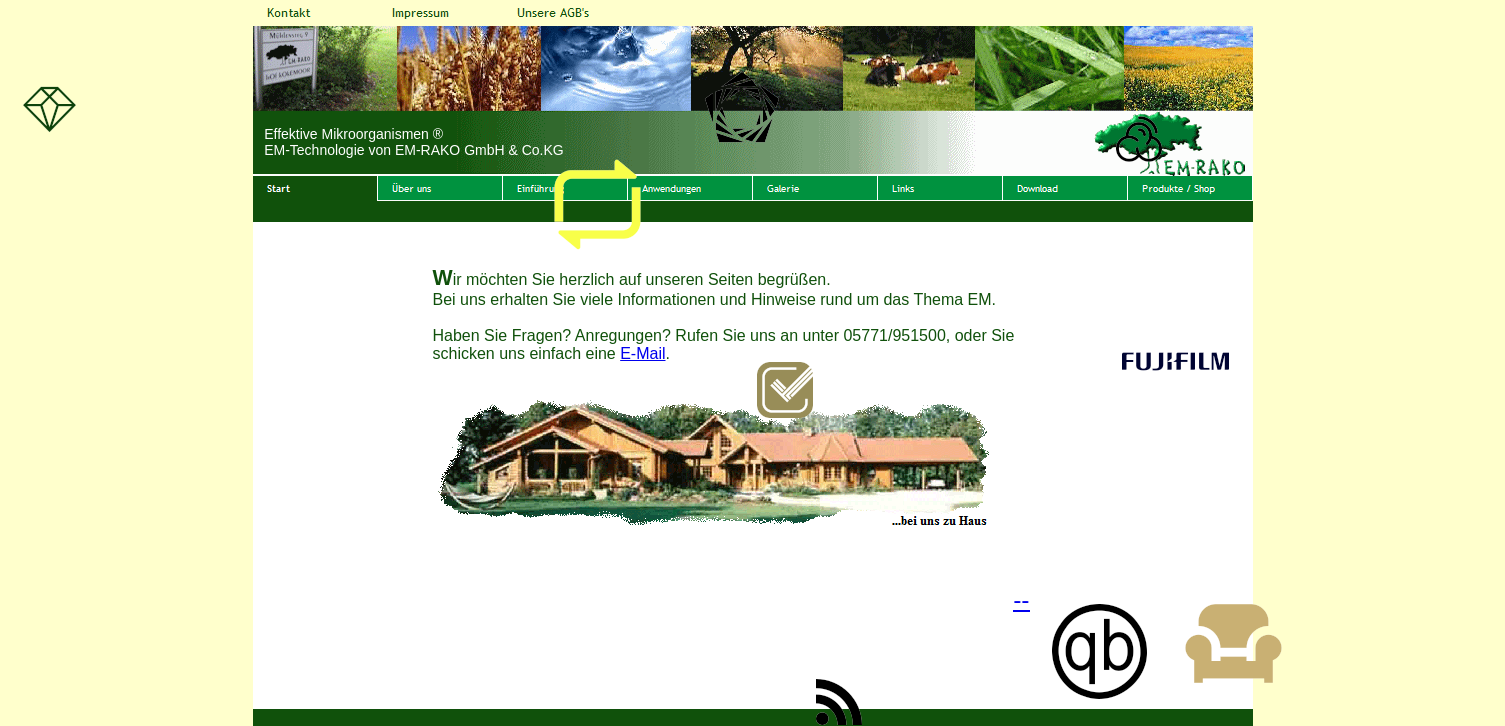  What do you see at coordinates (1233, 643) in the screenshot?
I see `browse furniture or home decor items` at bounding box center [1233, 643].